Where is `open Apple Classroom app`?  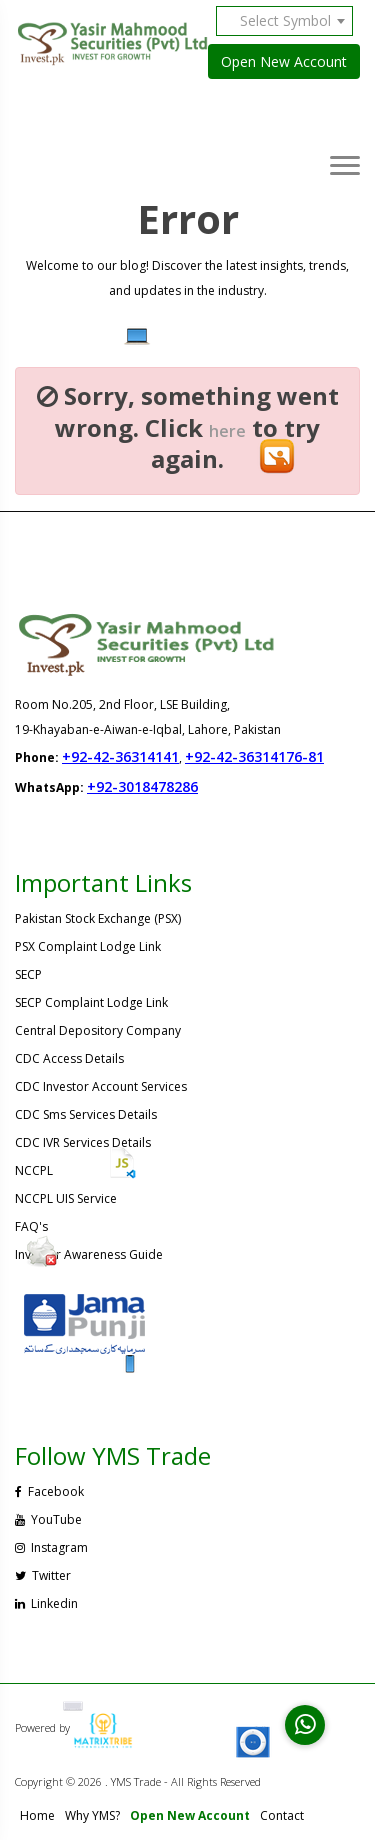
open Apple Classroom app is located at coordinates (277, 456).